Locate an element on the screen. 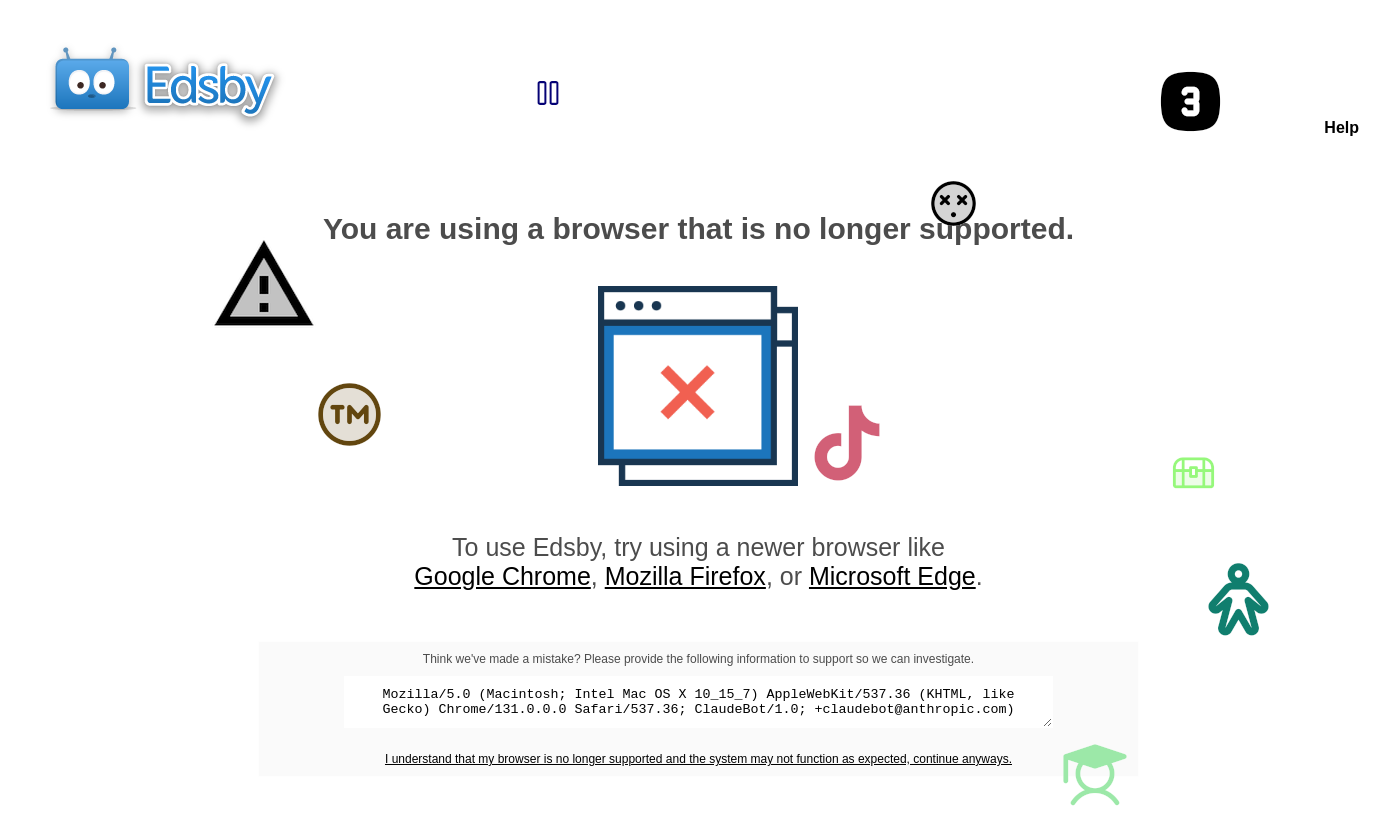  switch to column layout view is located at coordinates (548, 93).